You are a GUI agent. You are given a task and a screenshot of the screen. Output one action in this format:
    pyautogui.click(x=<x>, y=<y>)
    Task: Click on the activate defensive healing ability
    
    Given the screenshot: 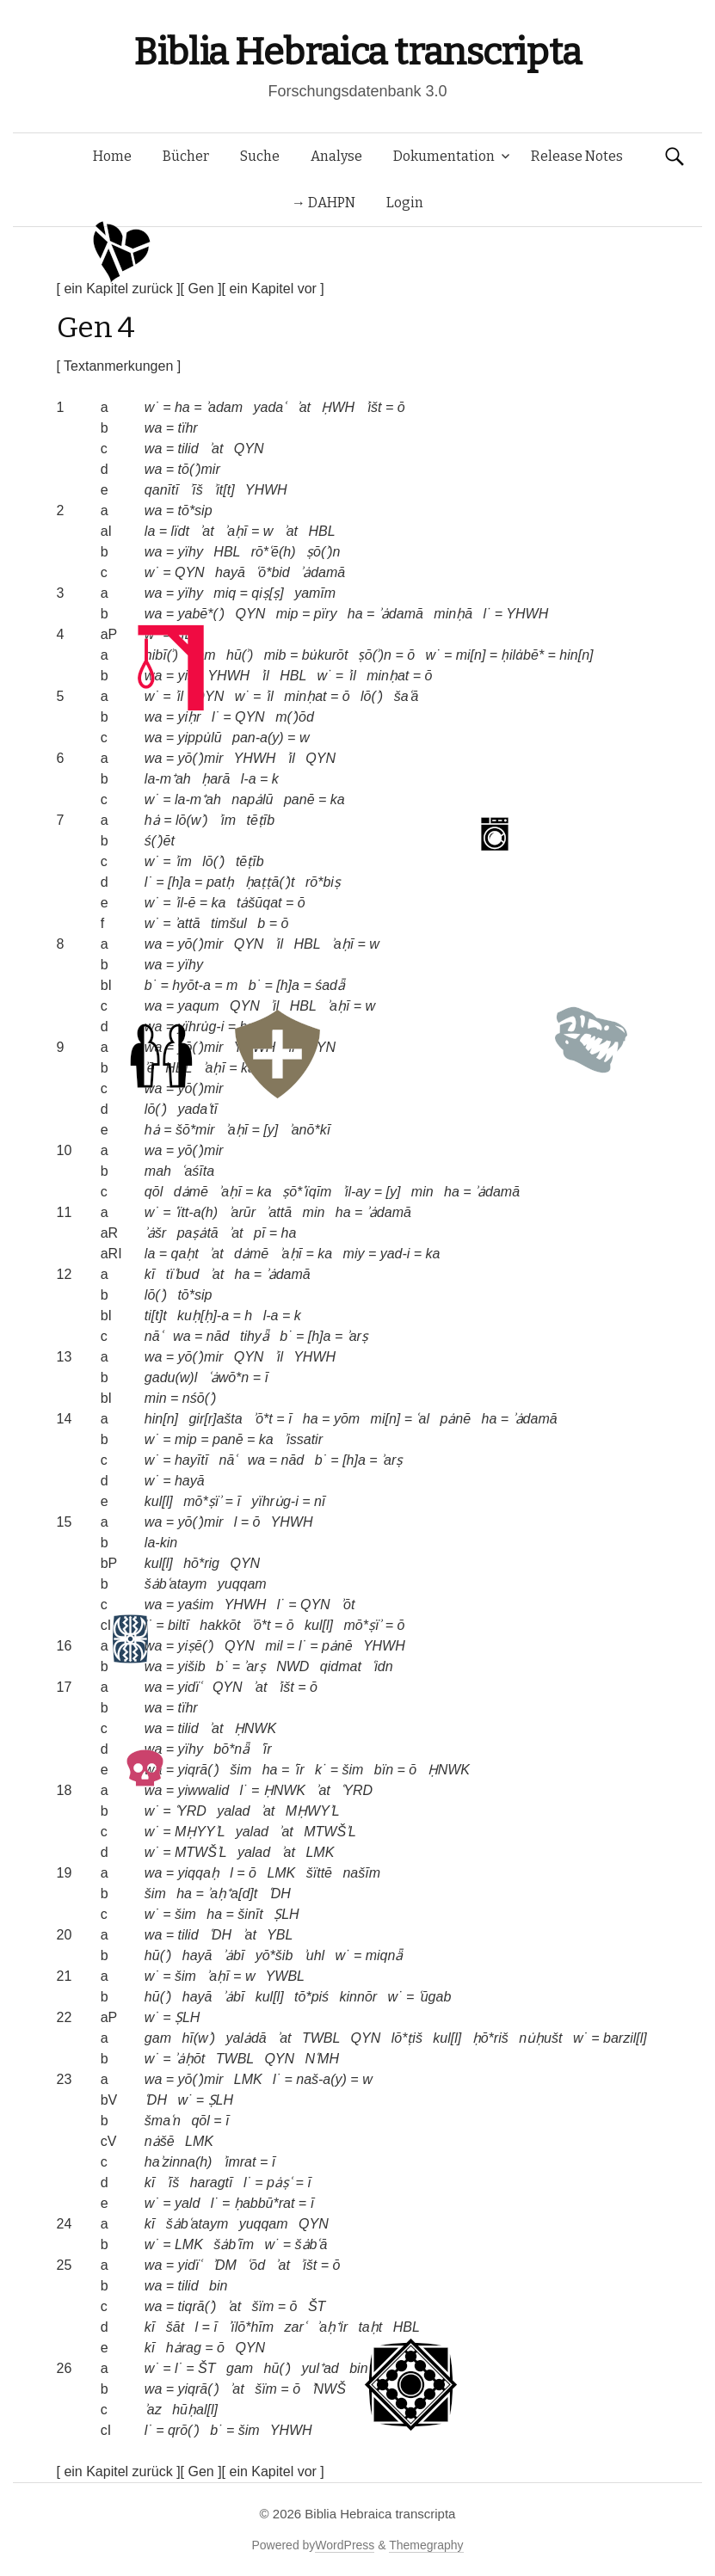 What is the action you would take?
    pyautogui.click(x=277, y=1054)
    